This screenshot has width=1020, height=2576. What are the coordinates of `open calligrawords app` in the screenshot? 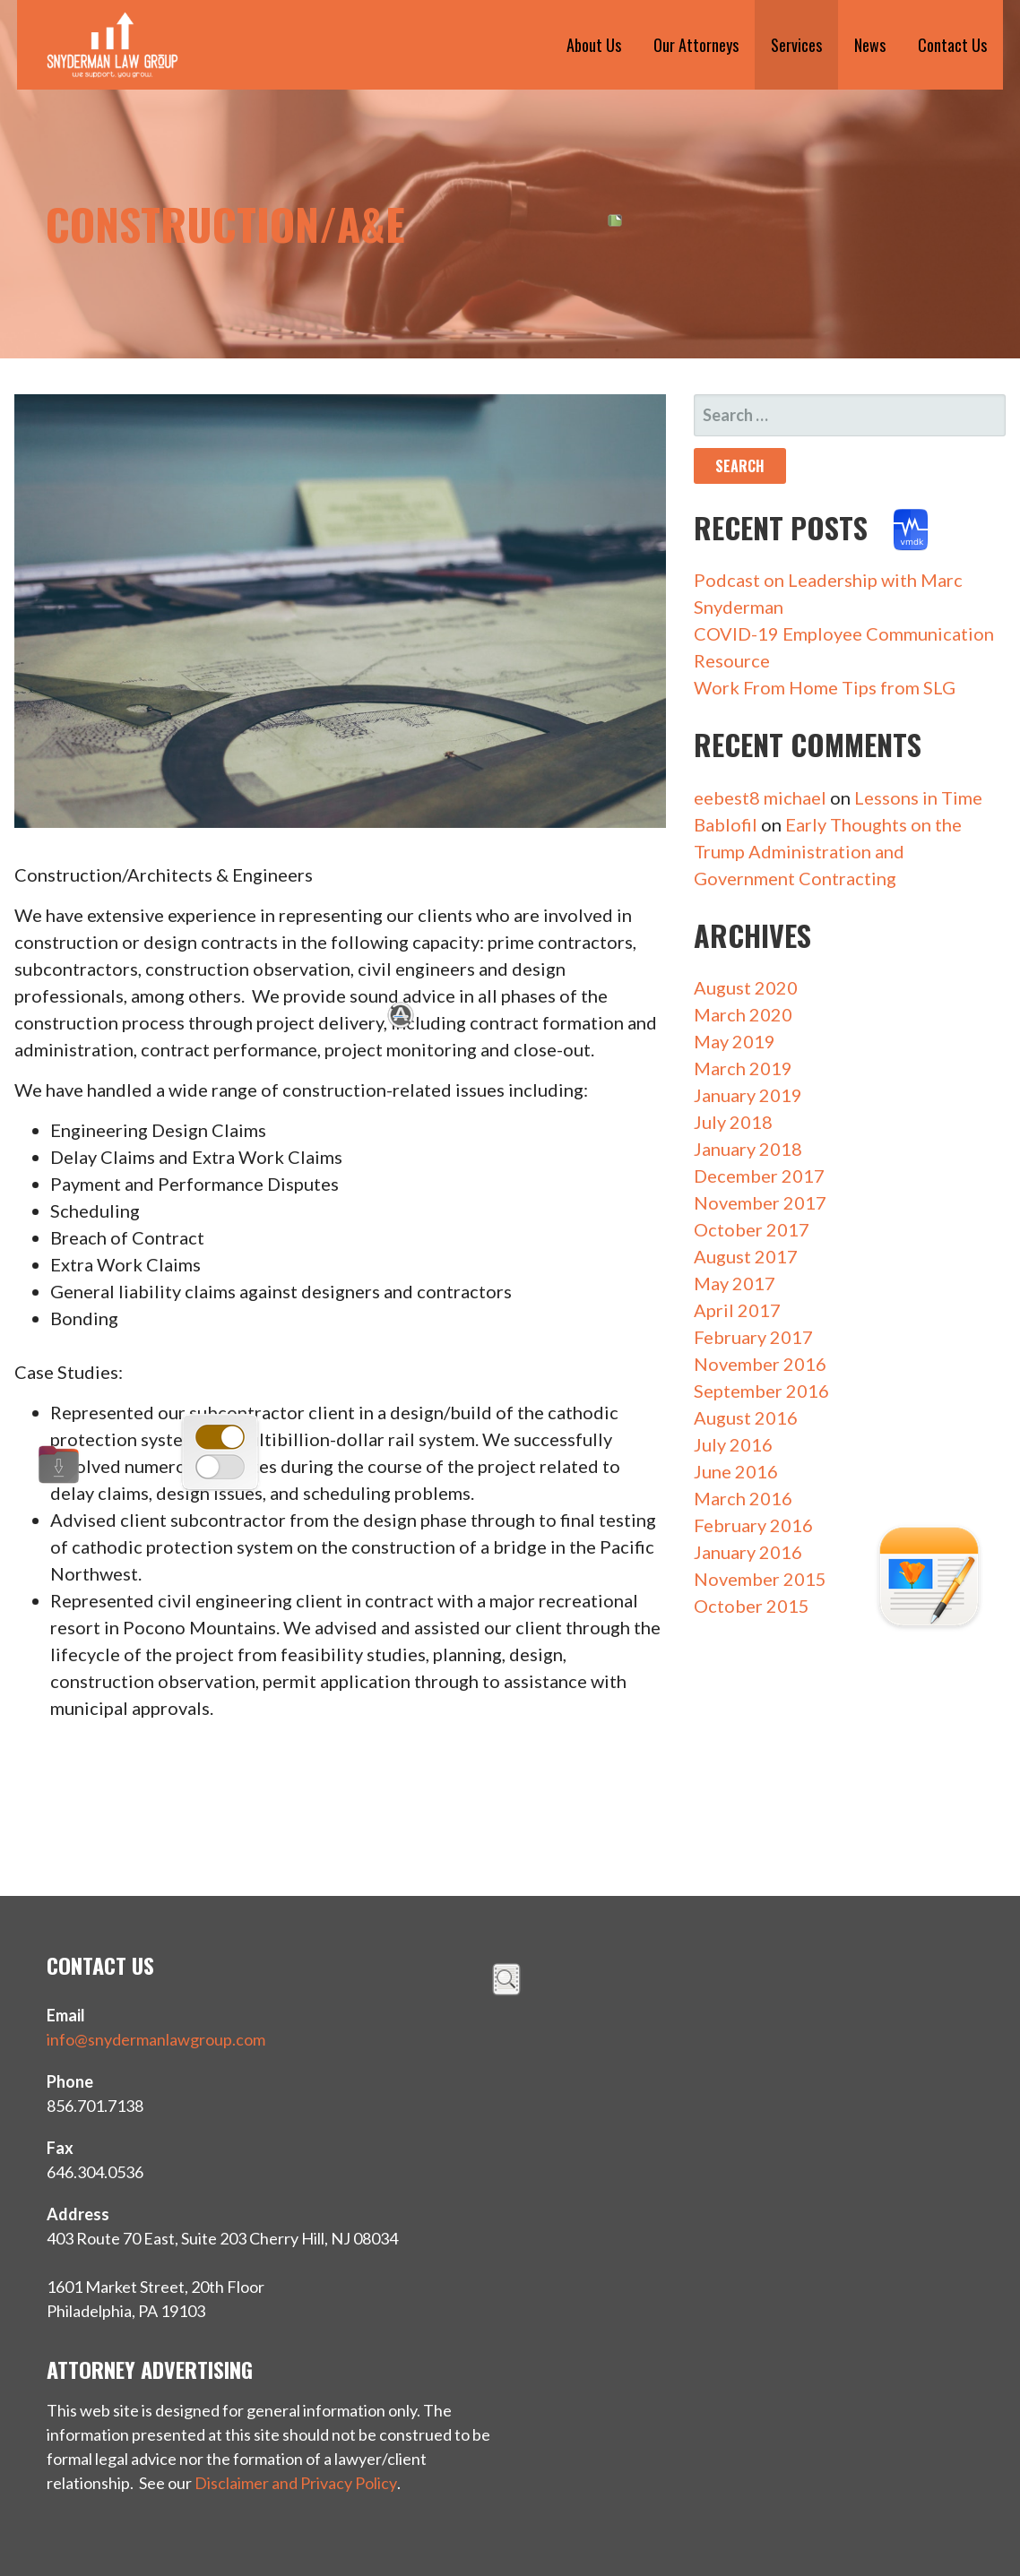 It's located at (929, 1576).